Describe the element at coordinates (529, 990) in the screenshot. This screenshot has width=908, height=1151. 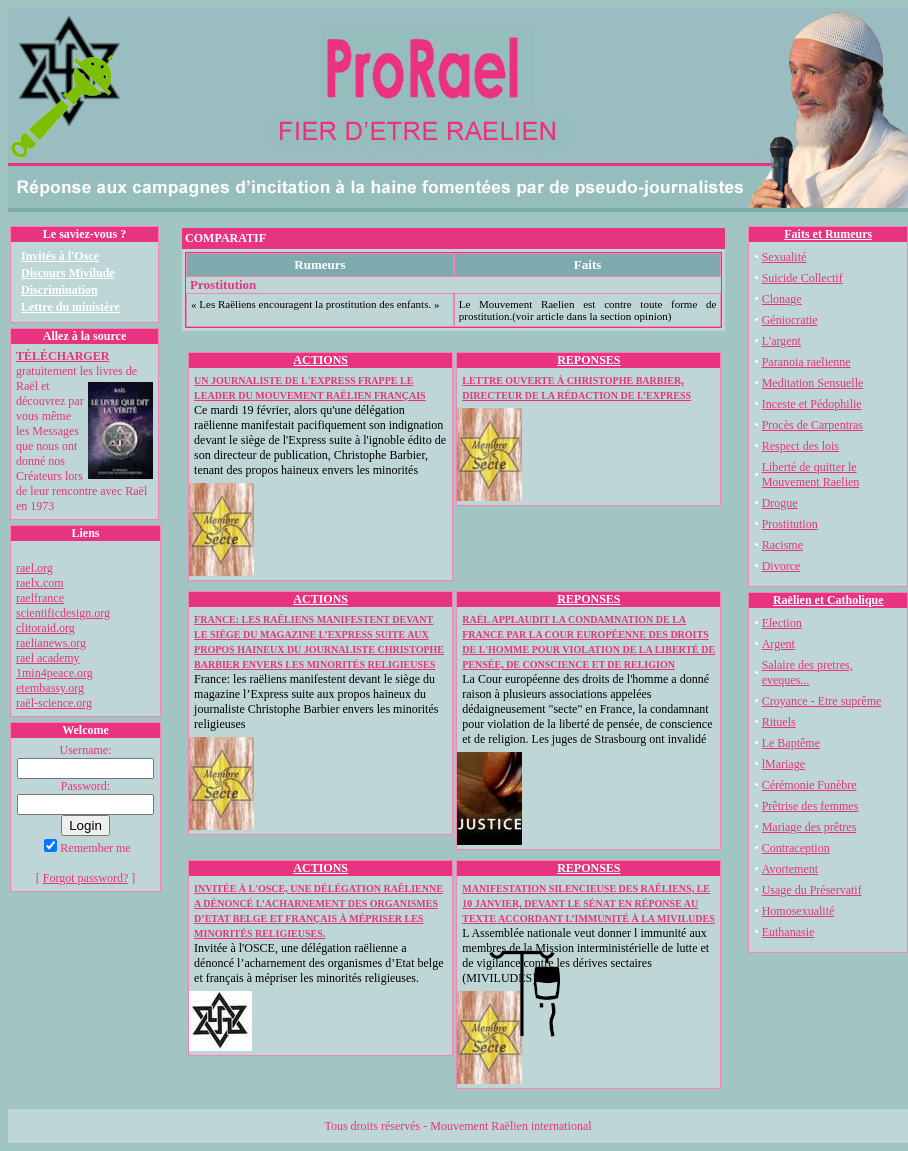
I see `access medical or health-related features` at that location.